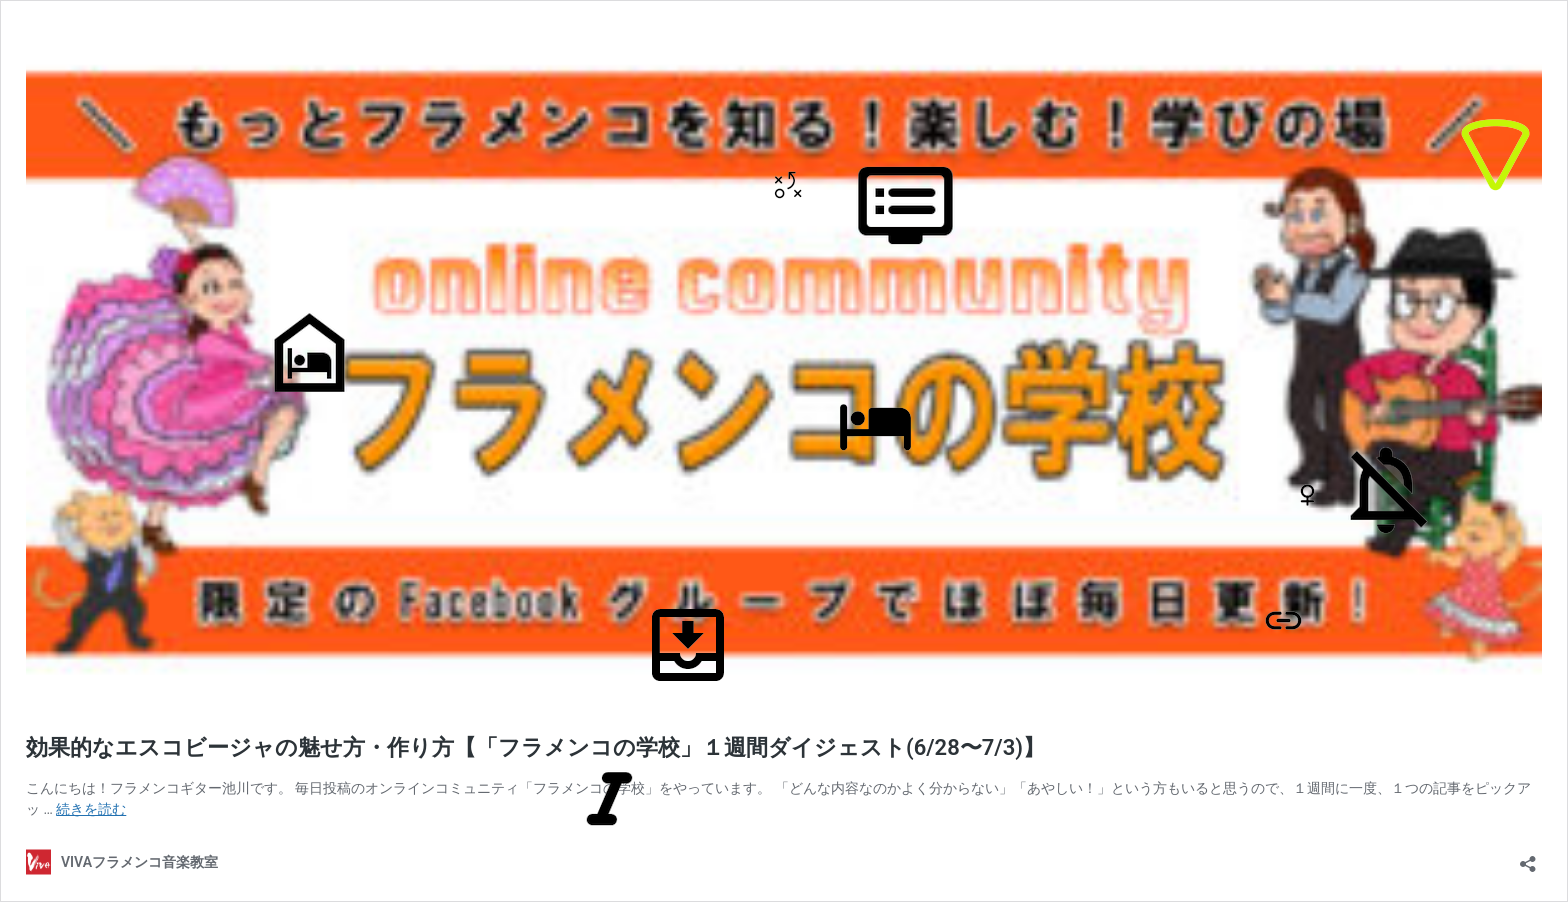  I want to click on insert a hyperlink, so click(1283, 620).